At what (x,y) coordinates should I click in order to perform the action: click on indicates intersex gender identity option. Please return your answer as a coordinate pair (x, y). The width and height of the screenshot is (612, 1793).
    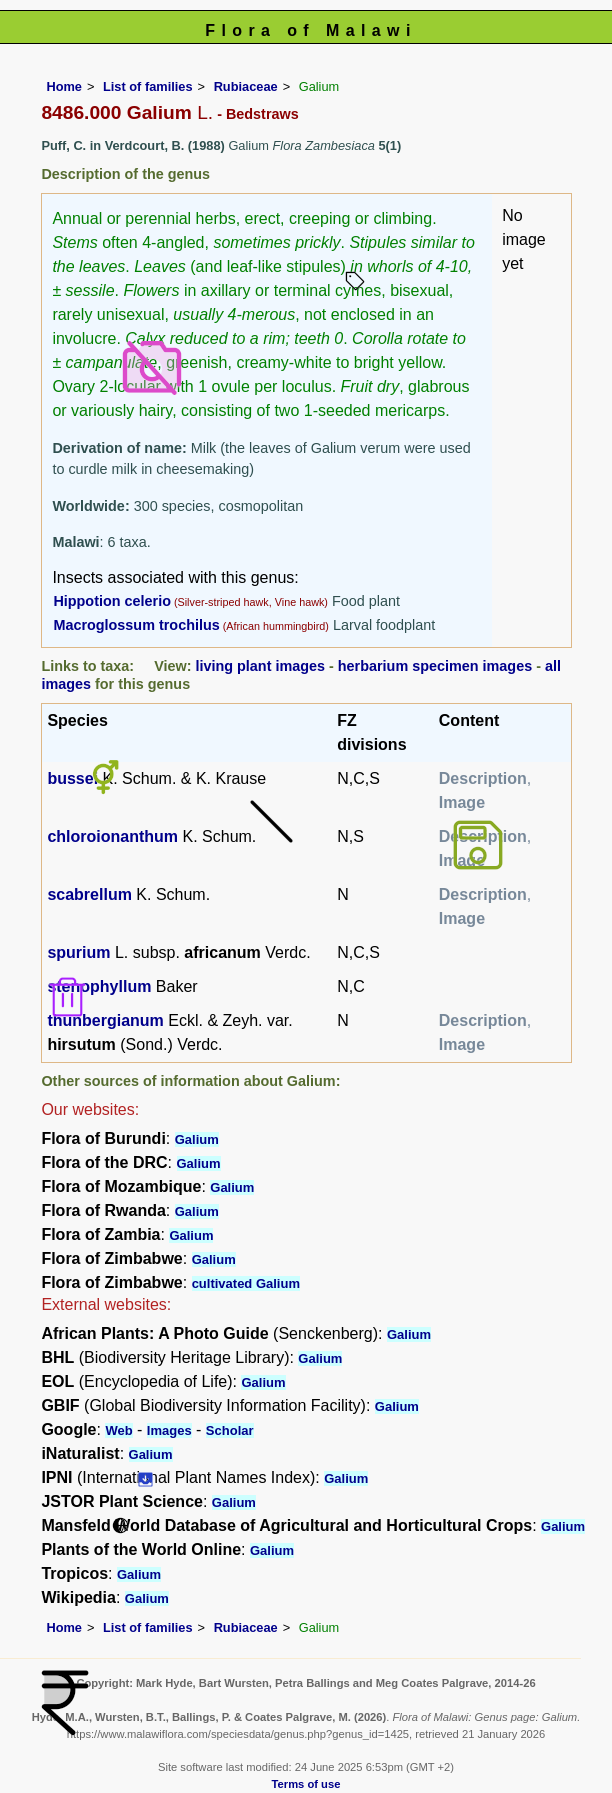
    Looking at the image, I should click on (104, 776).